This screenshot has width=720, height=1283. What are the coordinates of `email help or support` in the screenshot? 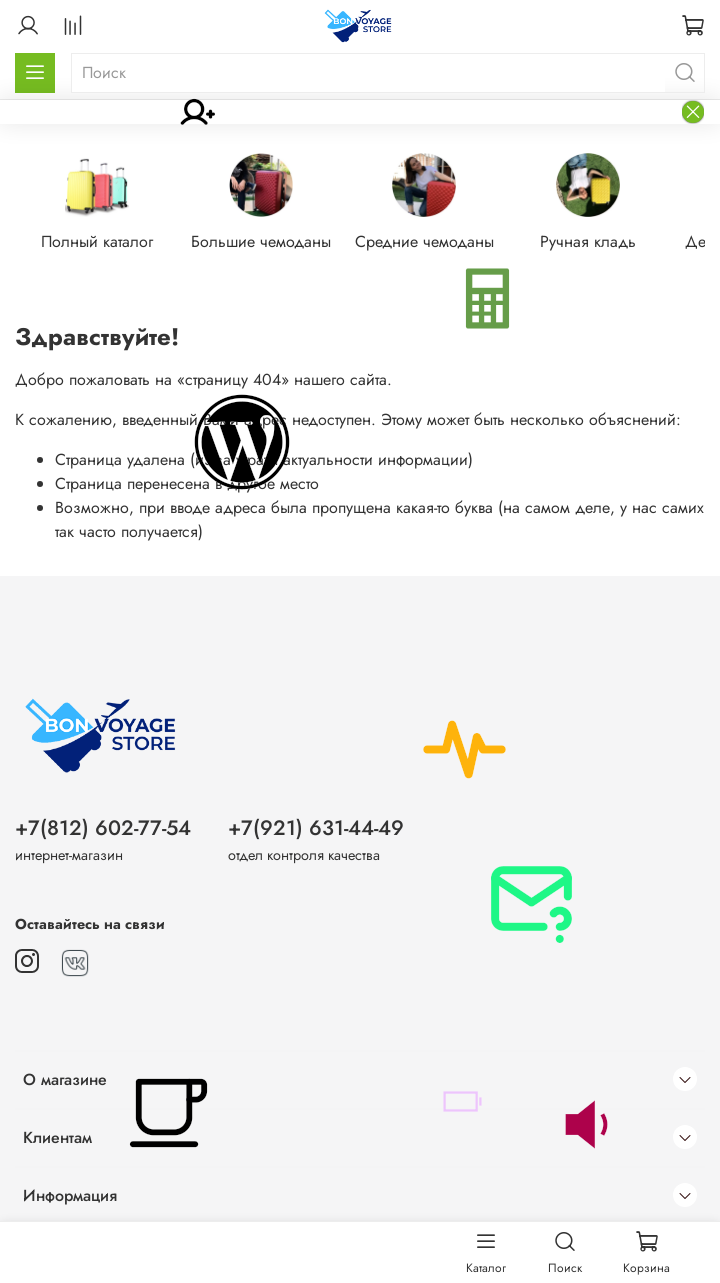 It's located at (531, 898).